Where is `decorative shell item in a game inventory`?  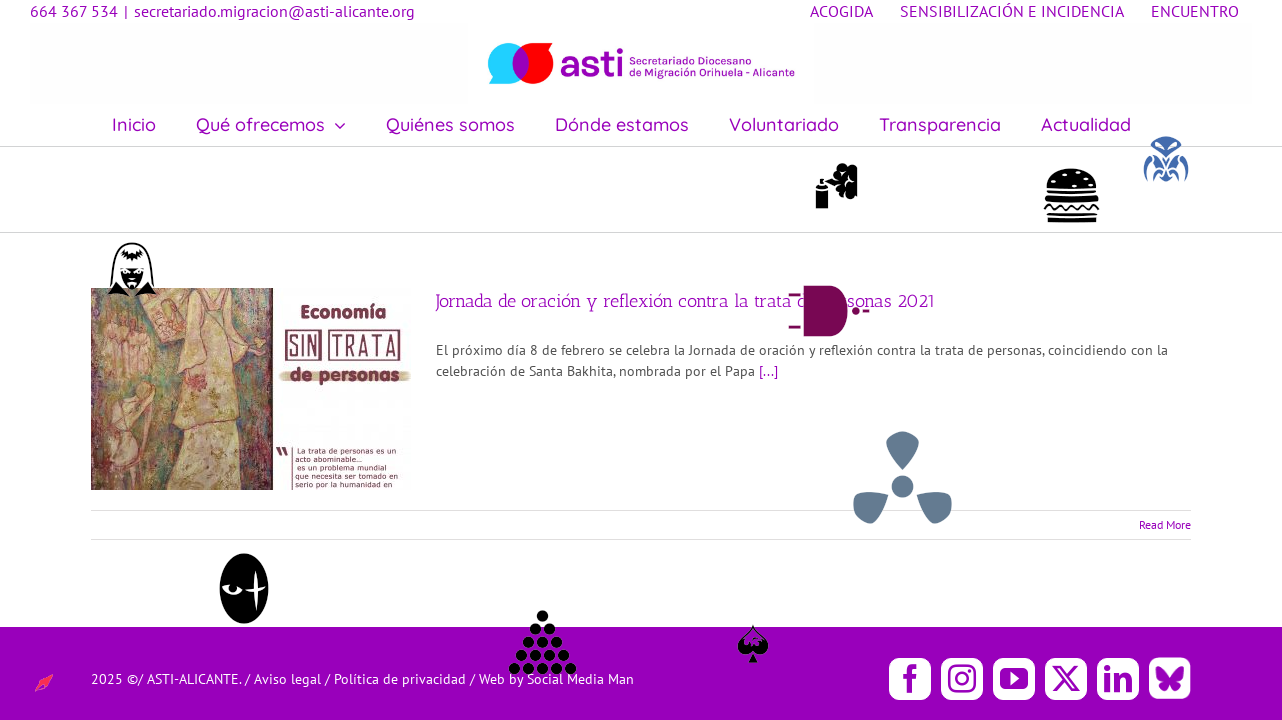
decorative shell item in a game inventory is located at coordinates (44, 683).